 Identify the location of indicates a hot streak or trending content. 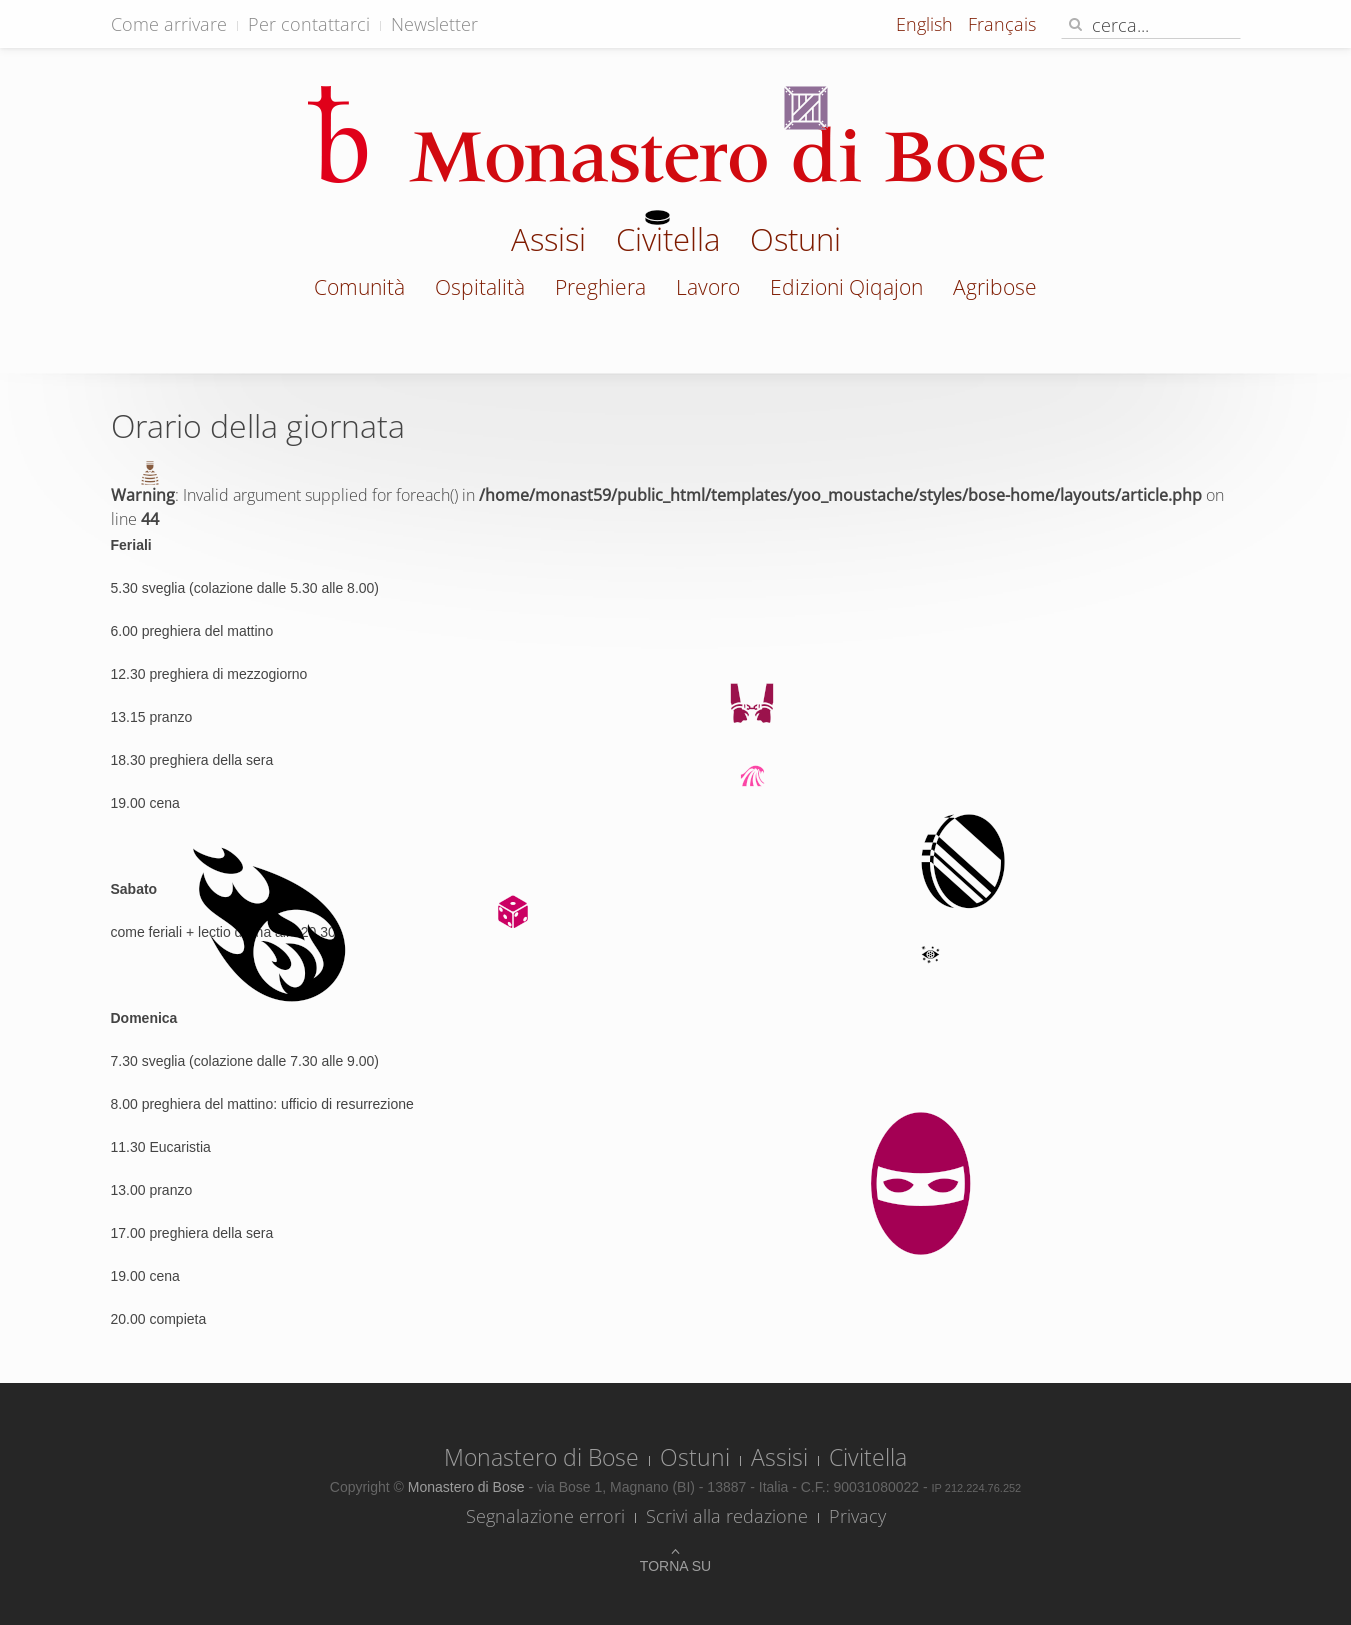
(269, 924).